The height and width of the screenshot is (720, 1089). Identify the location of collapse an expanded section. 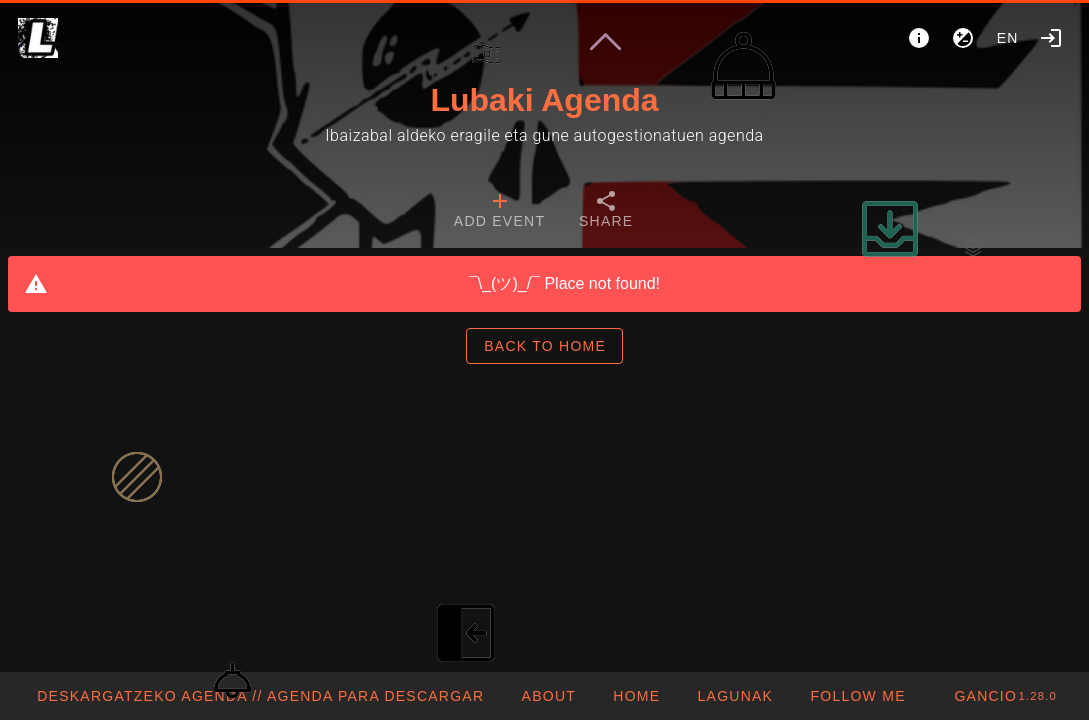
(605, 50).